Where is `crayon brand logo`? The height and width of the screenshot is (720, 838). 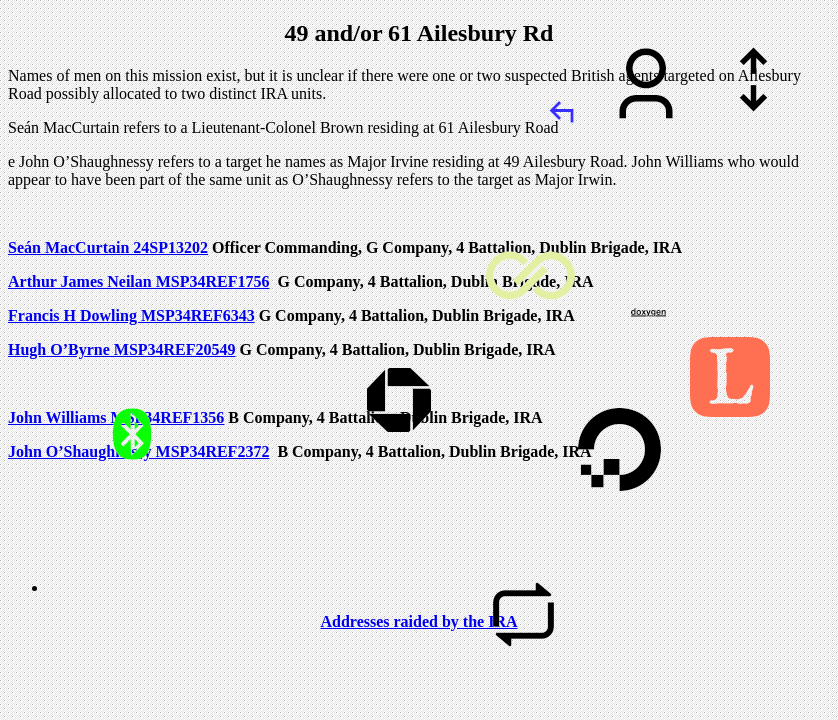
crayon brand logo is located at coordinates (530, 275).